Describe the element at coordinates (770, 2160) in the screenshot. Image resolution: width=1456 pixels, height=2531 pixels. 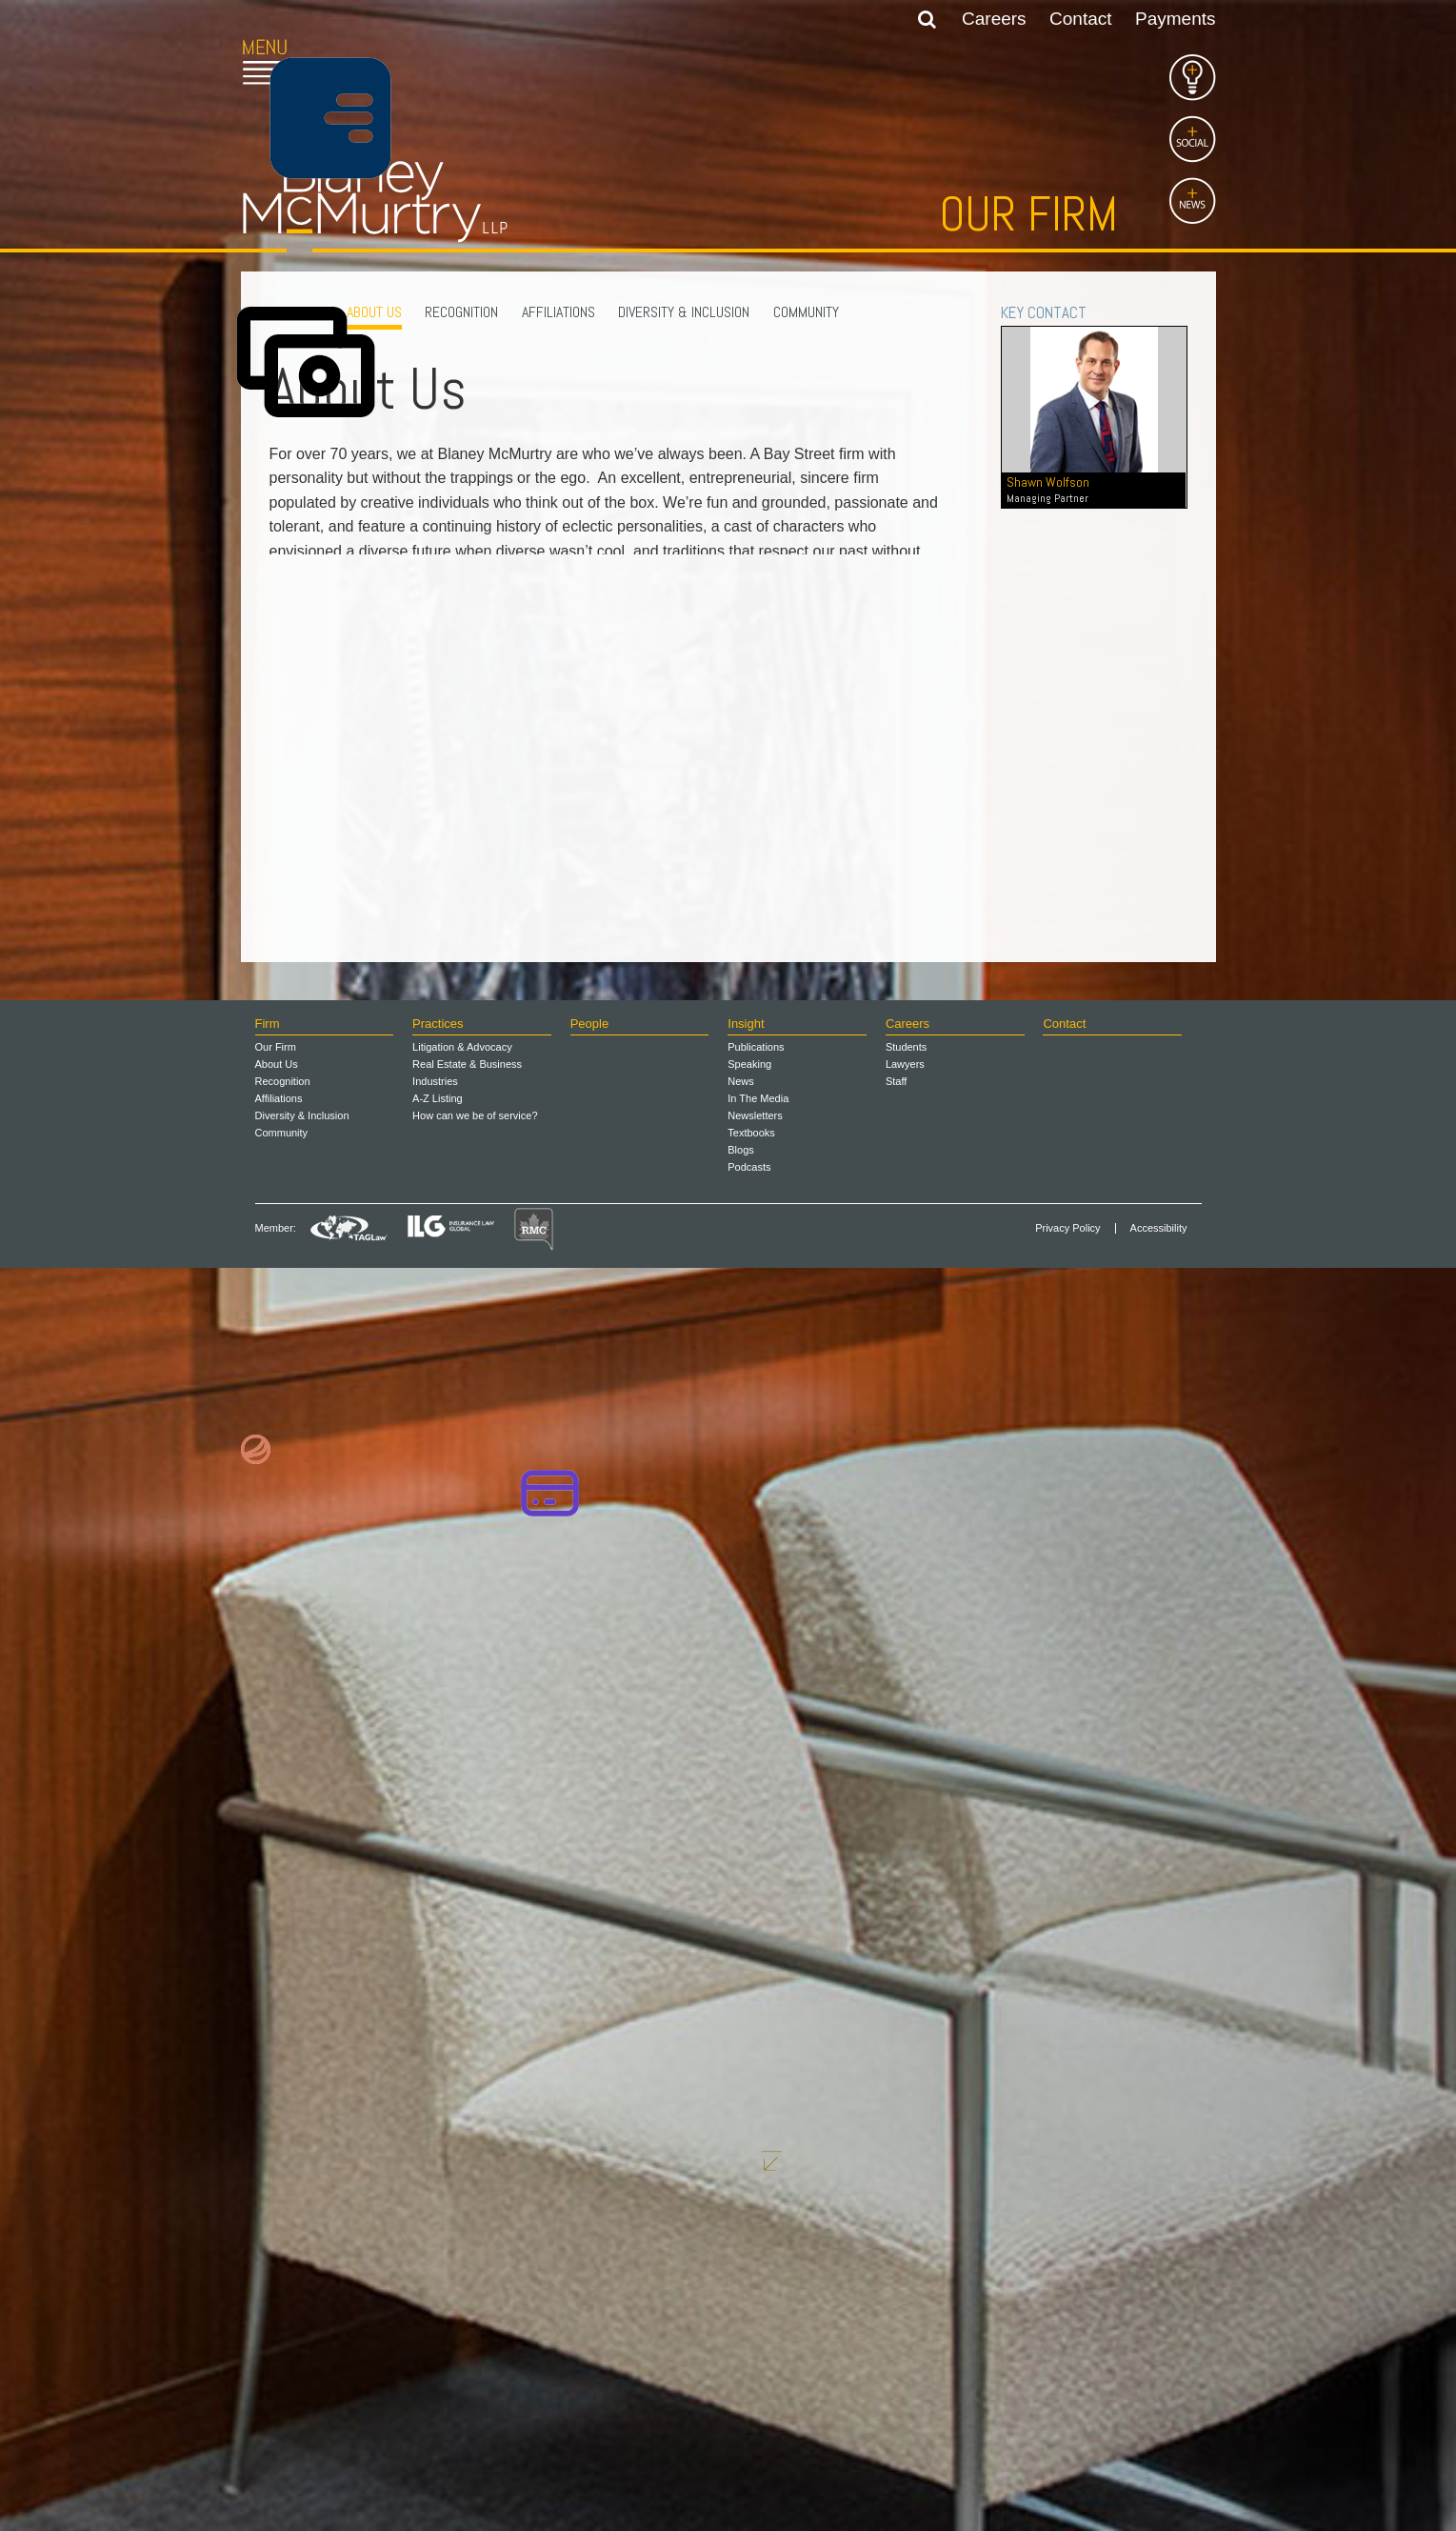
I see `move item to bottom-left corner` at that location.